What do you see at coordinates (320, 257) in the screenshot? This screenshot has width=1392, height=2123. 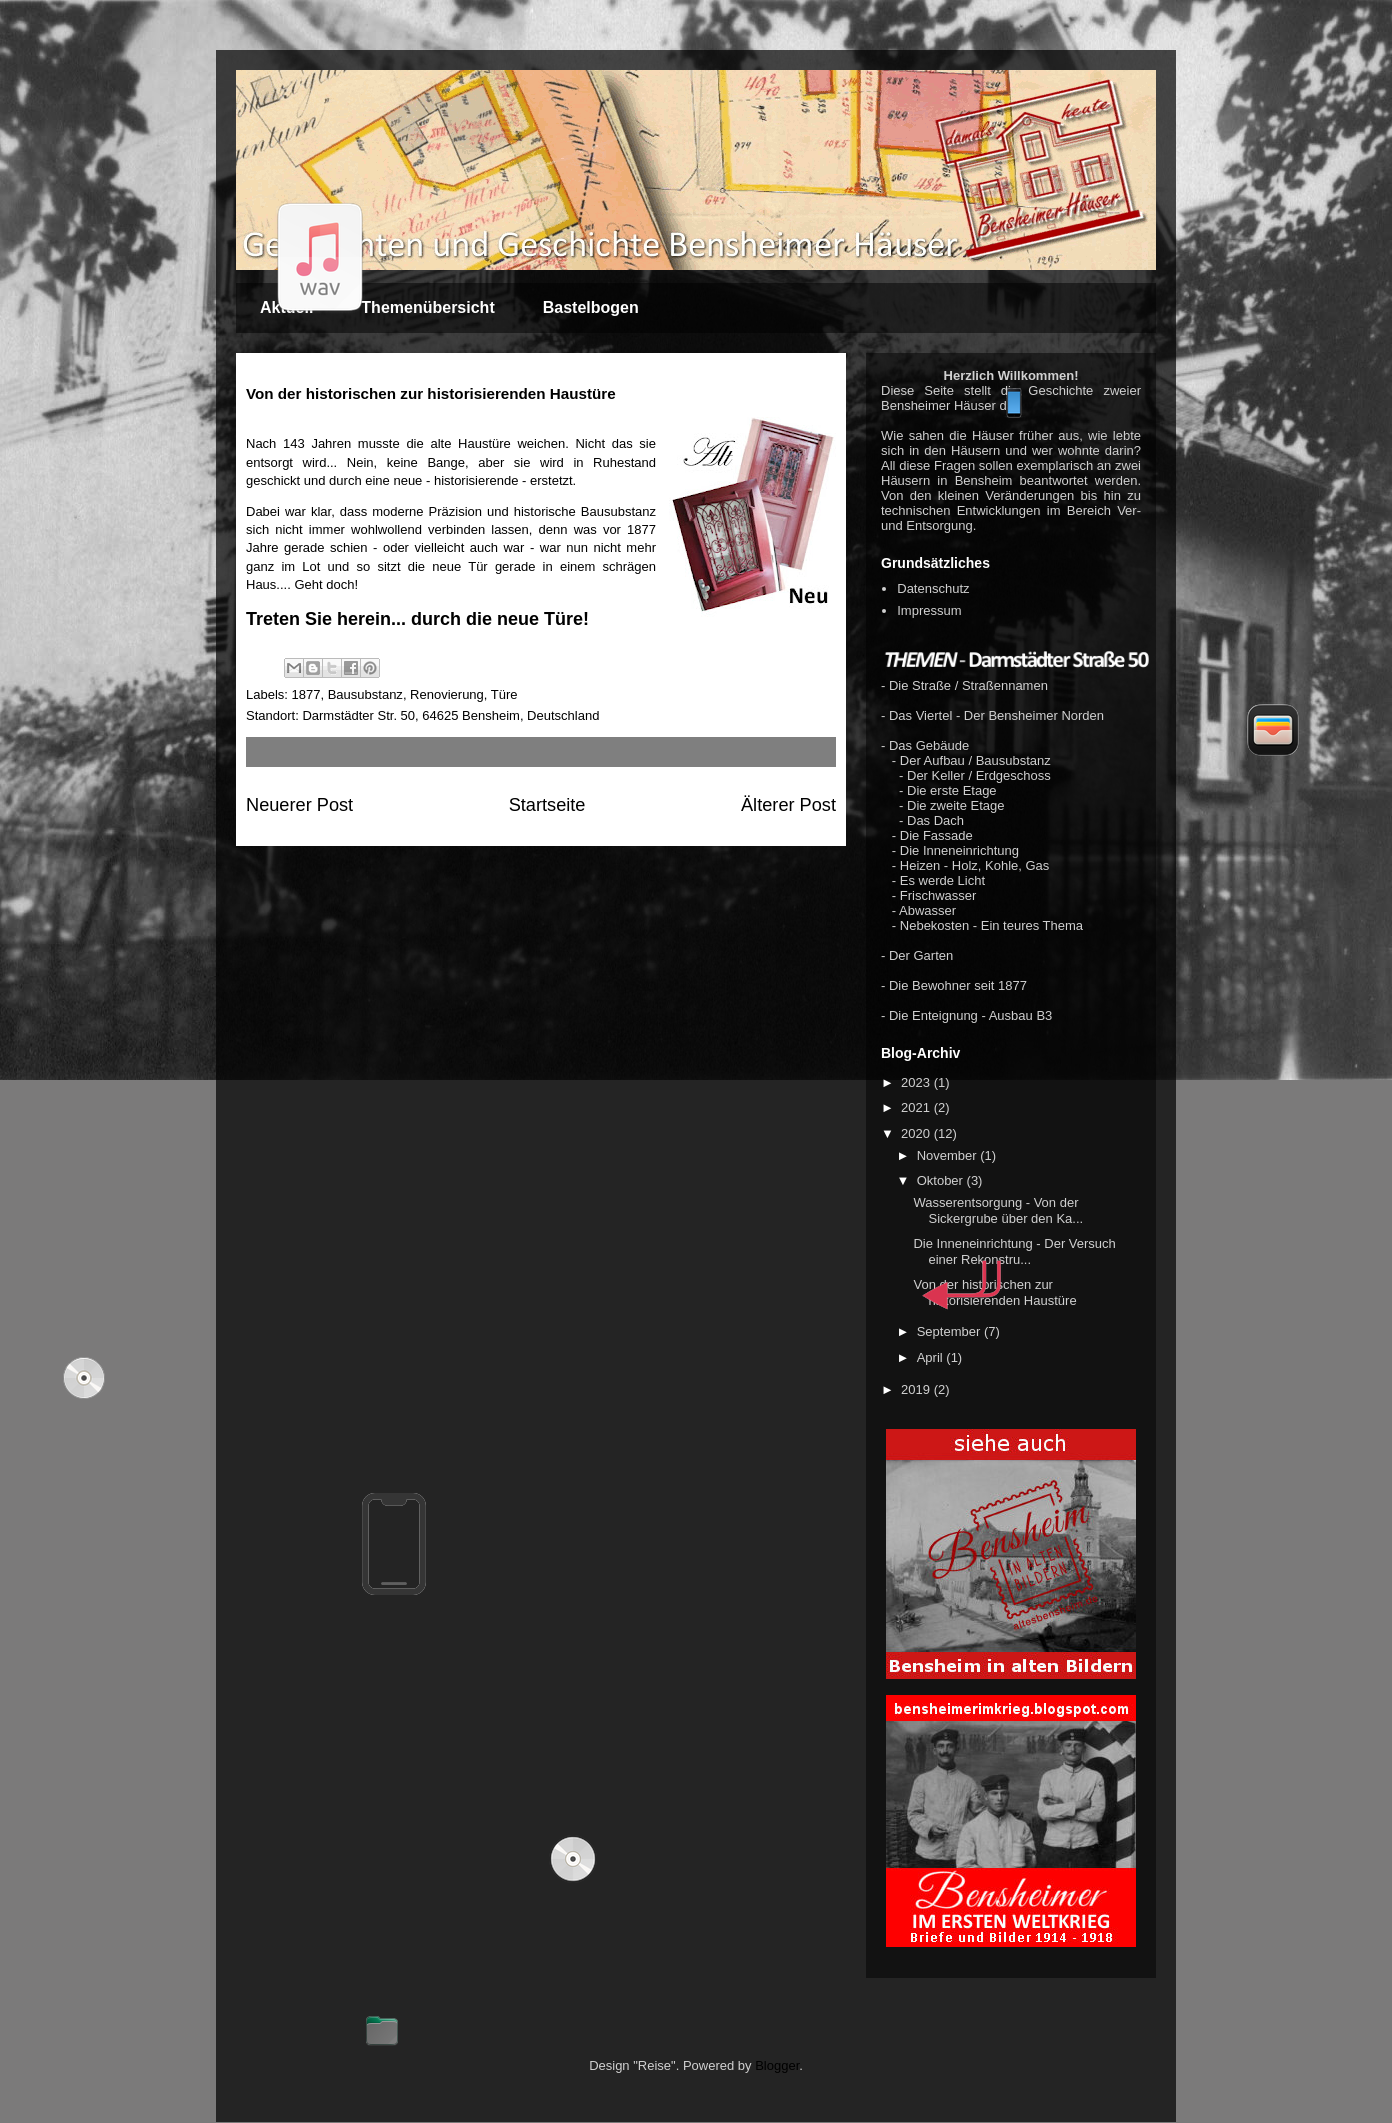 I see `a wav audio file` at bounding box center [320, 257].